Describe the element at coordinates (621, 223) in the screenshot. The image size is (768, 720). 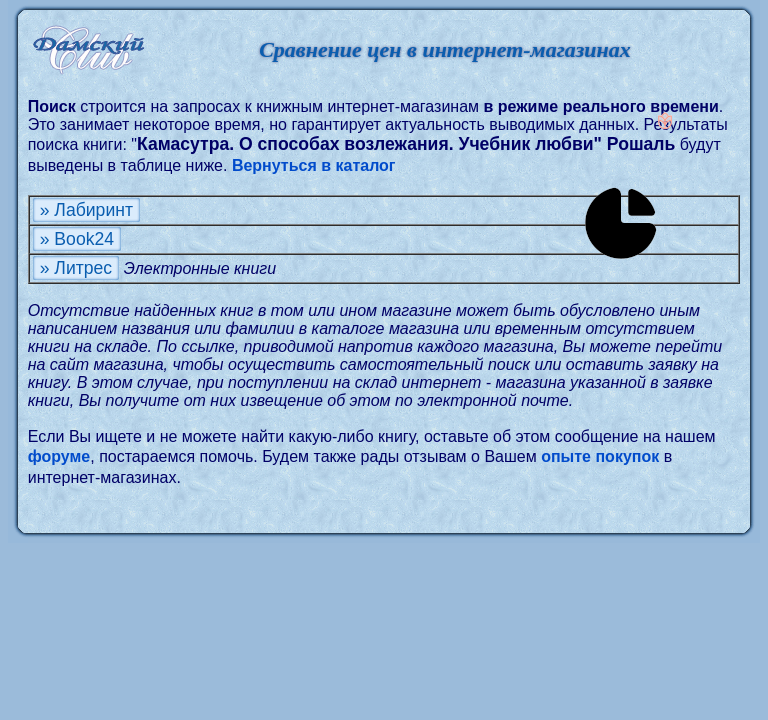
I see `view analytics or statistics` at that location.